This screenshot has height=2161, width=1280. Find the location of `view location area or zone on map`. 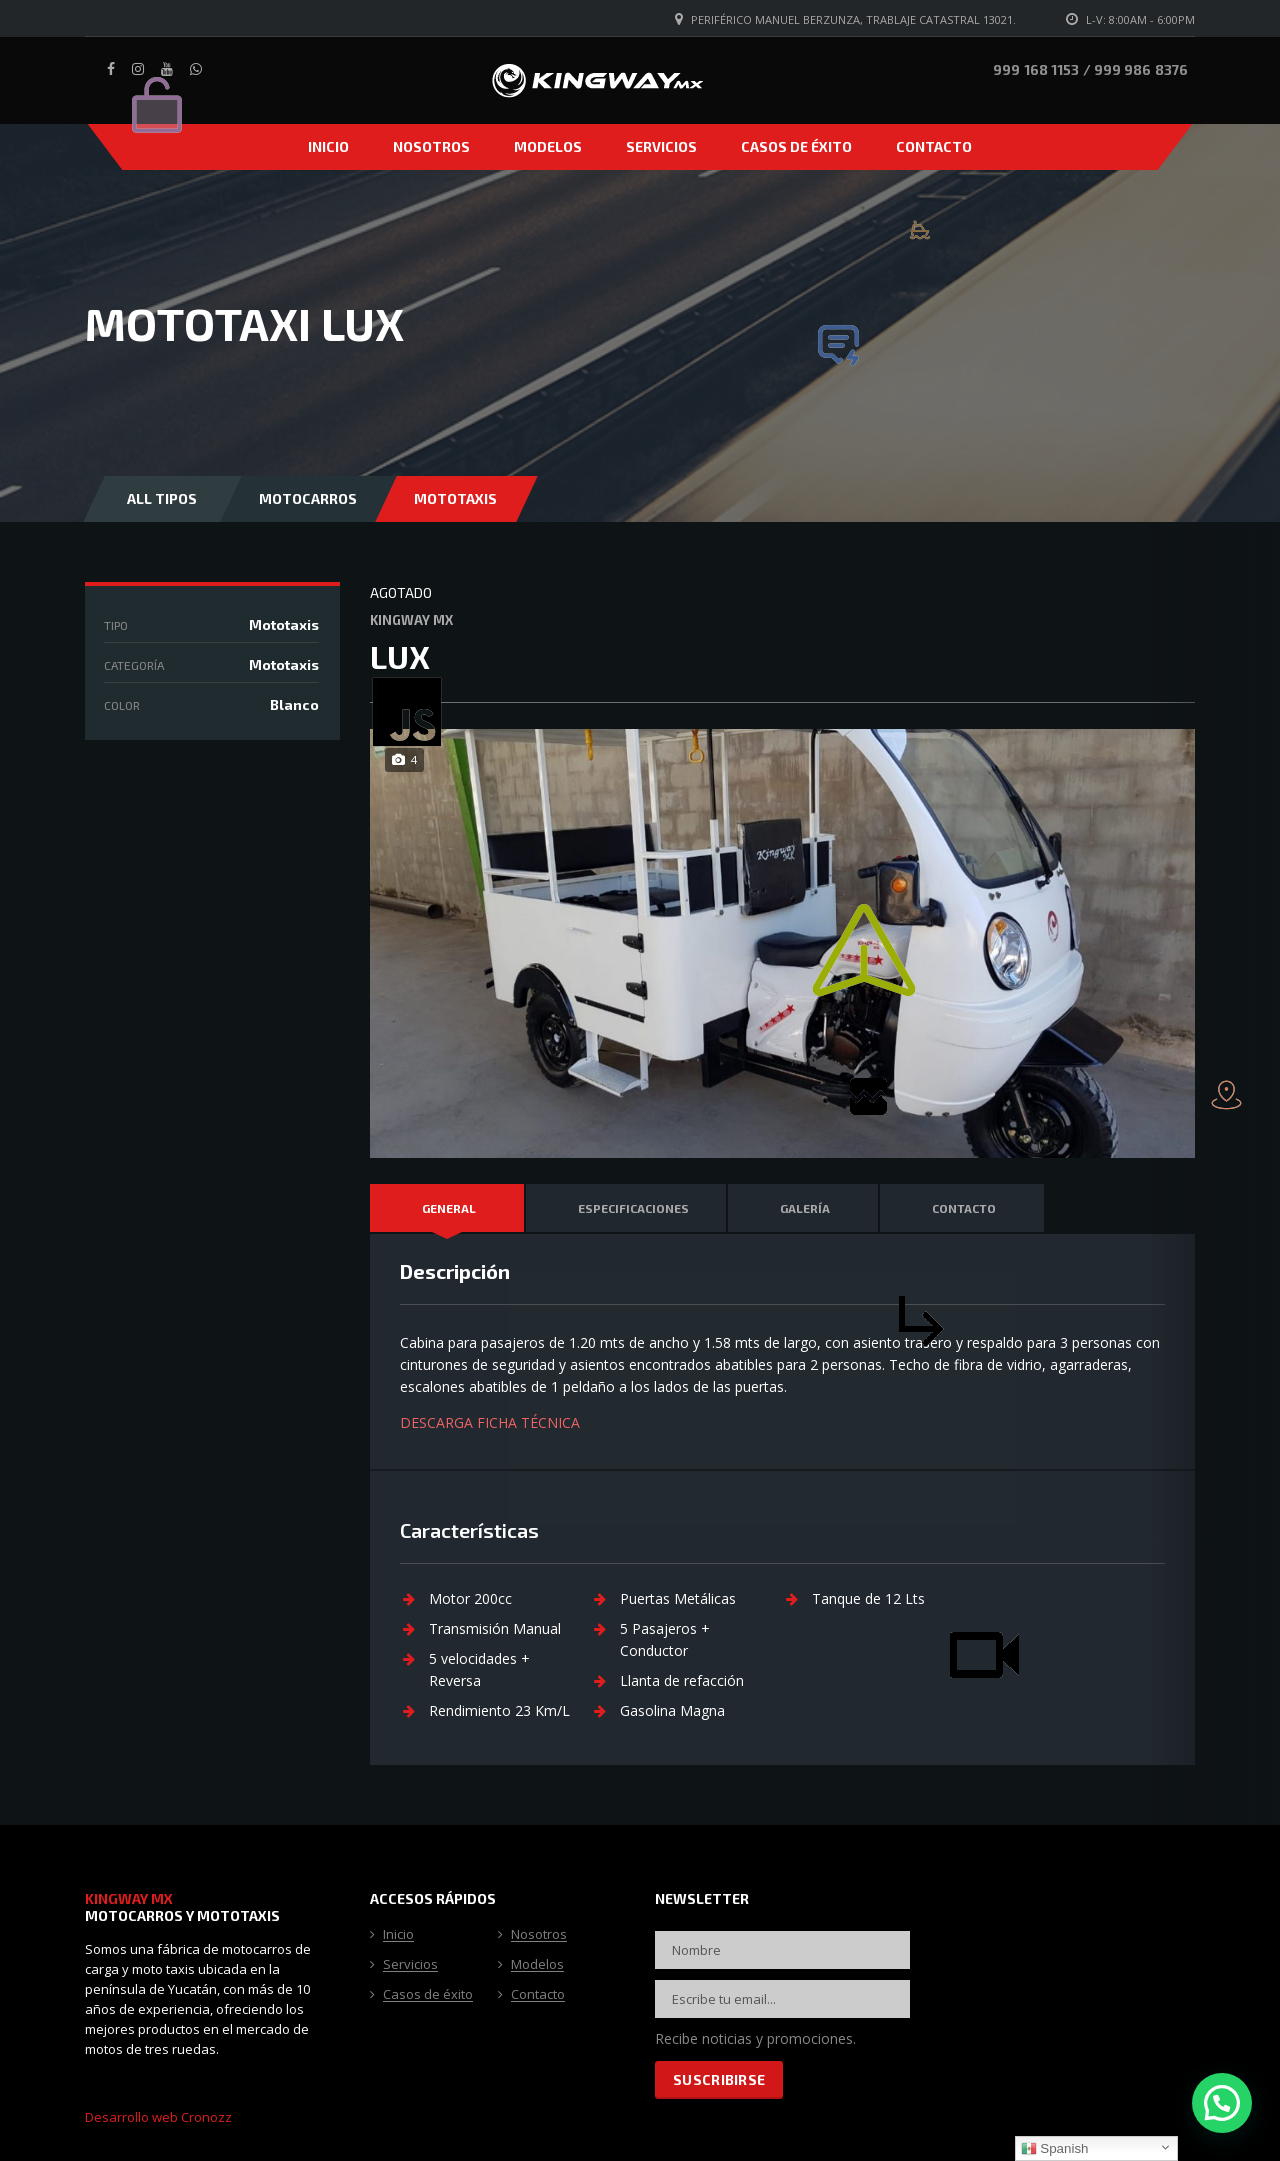

view location area or zone on map is located at coordinates (1226, 1095).